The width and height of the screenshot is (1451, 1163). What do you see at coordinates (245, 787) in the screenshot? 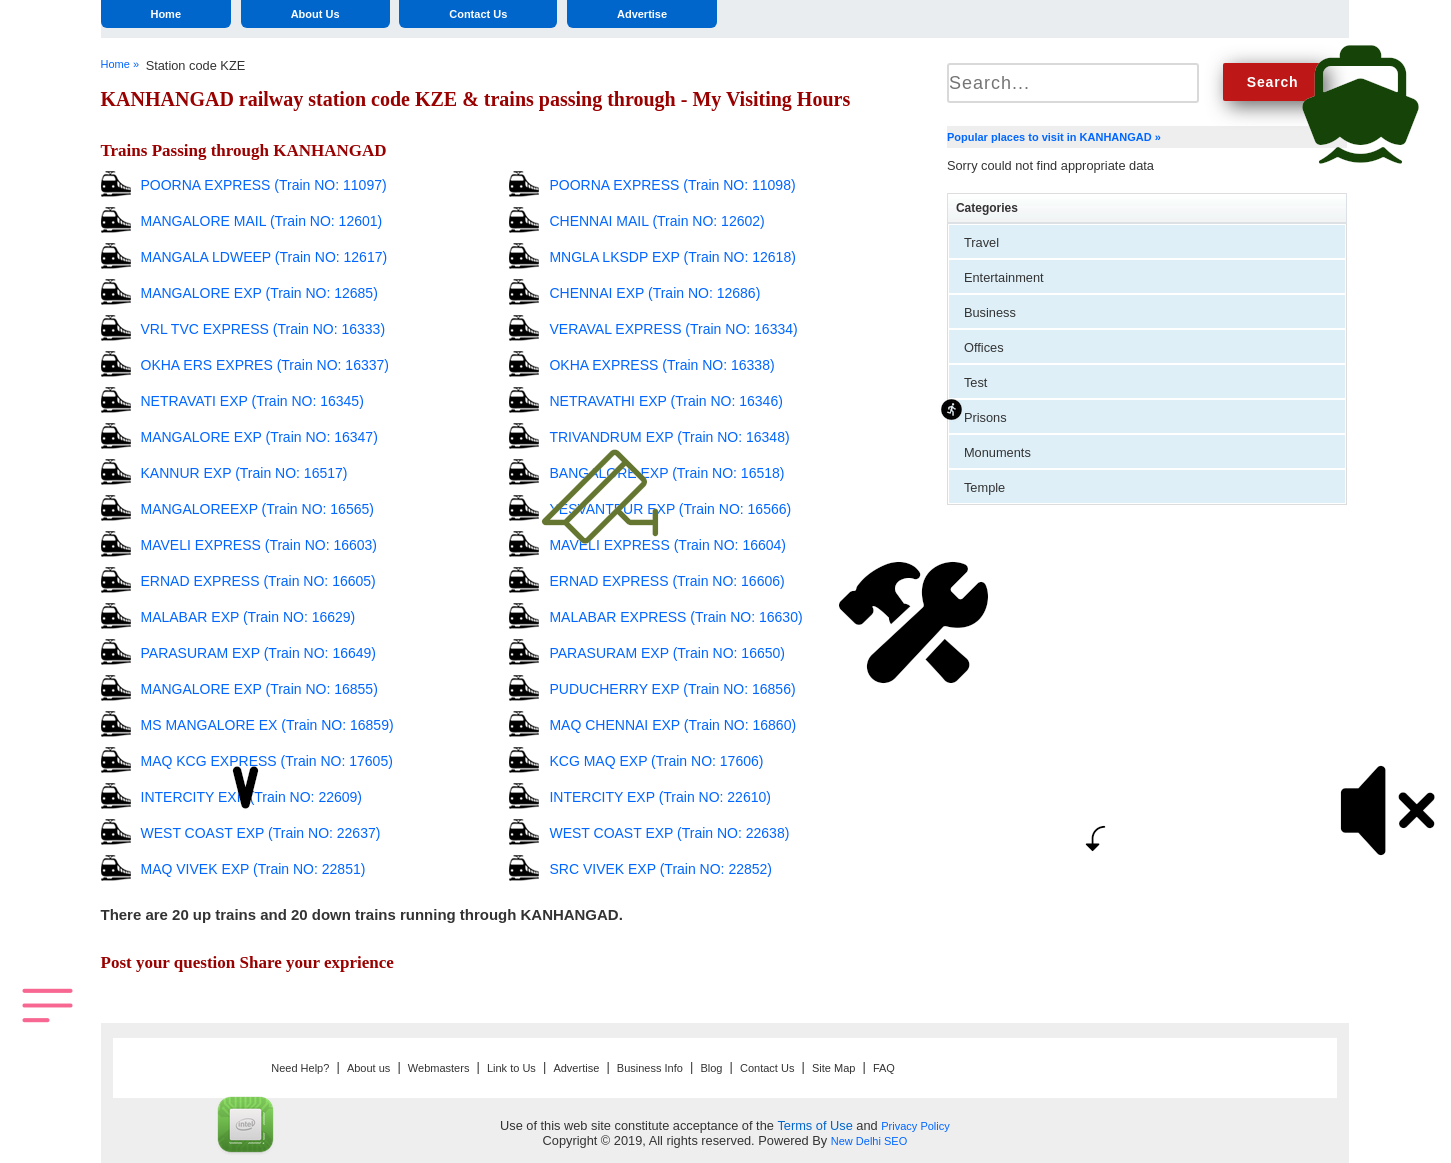
I see `indicates a "v" keyboard shortcut or hotkey` at bounding box center [245, 787].